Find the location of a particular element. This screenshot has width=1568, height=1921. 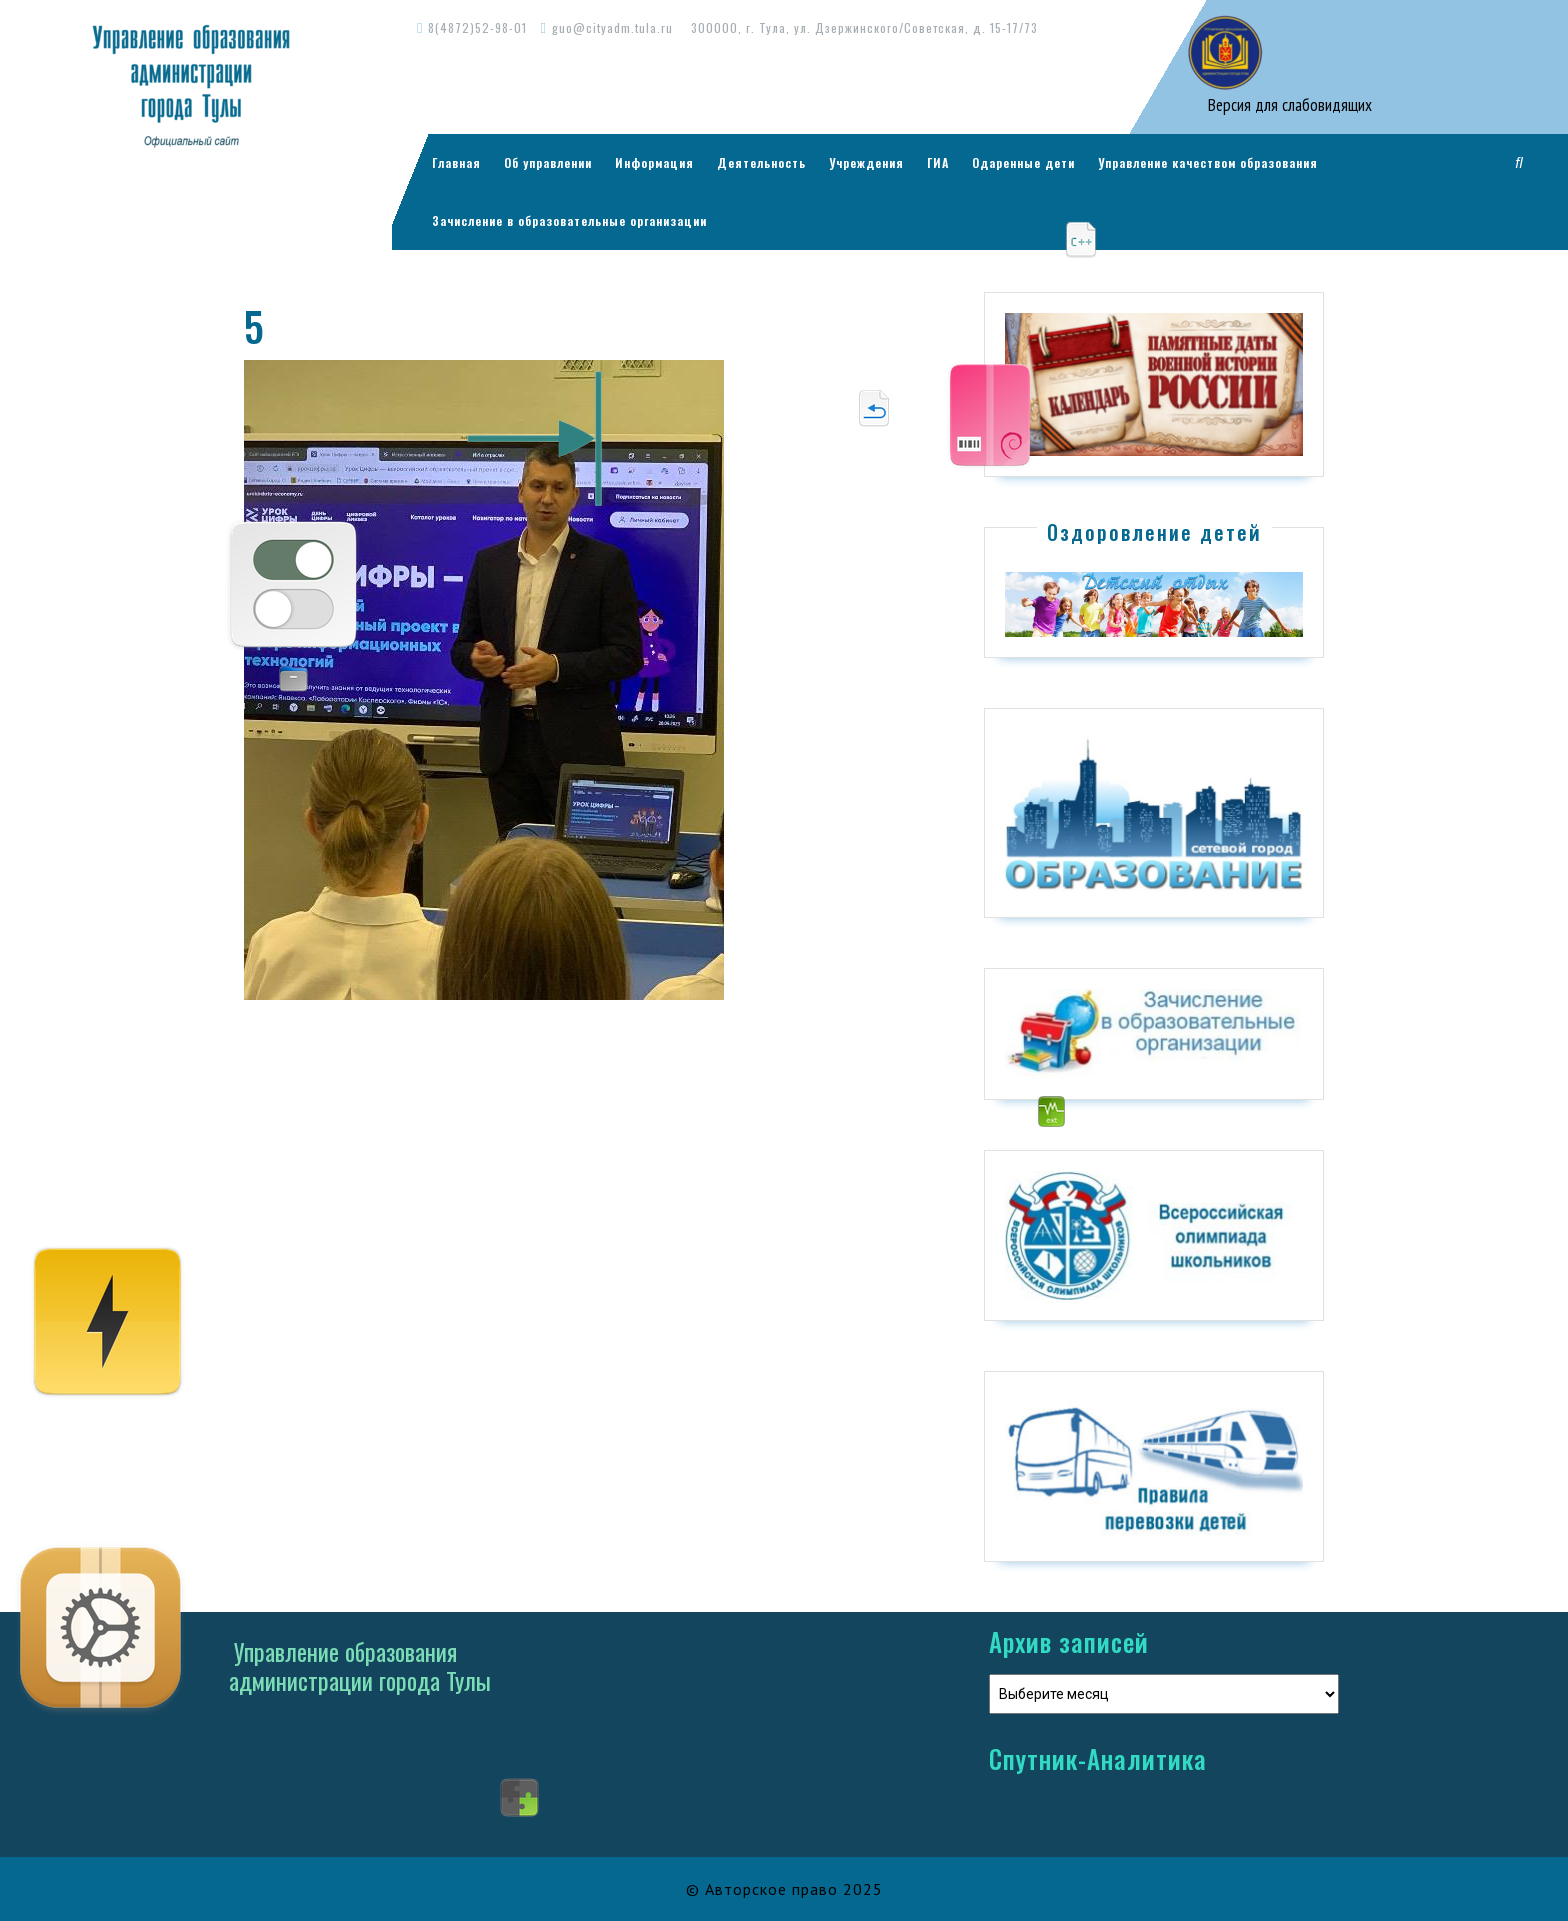

indicates a C++ source code file is located at coordinates (1081, 239).